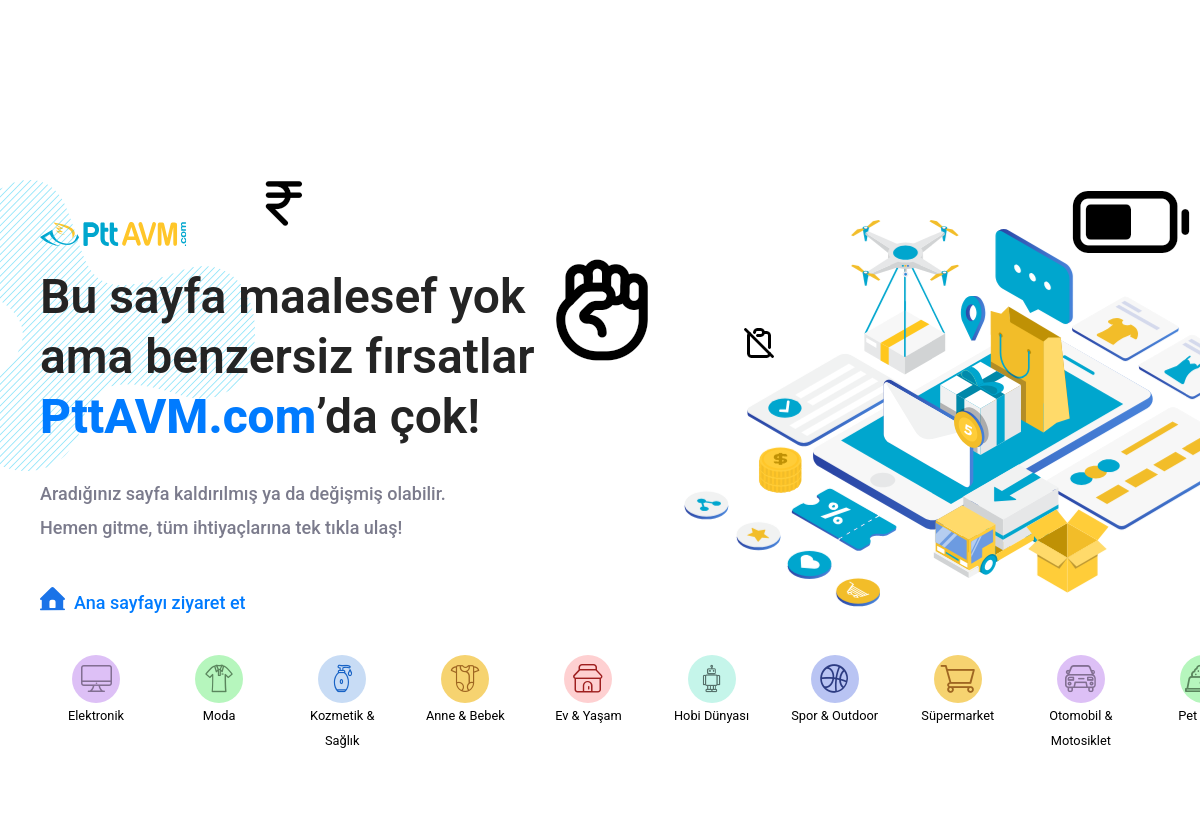 The width and height of the screenshot is (1200, 827). Describe the element at coordinates (759, 343) in the screenshot. I see `clipboard access disabled` at that location.